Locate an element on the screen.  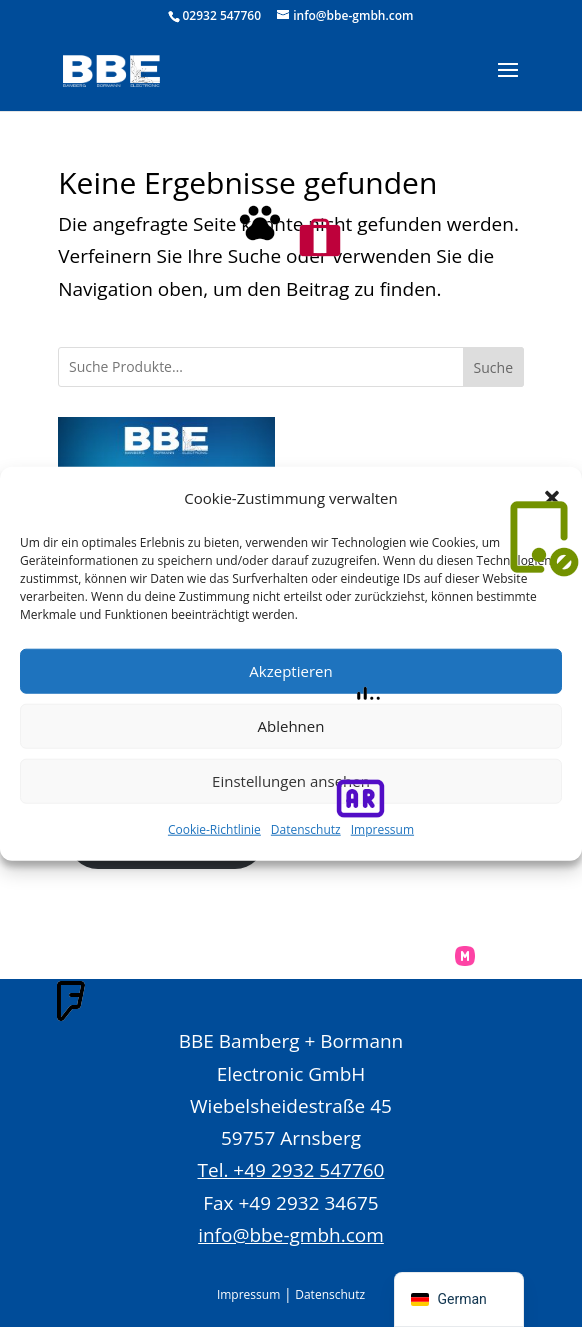
indicates augmented reality feature available is located at coordinates (360, 798).